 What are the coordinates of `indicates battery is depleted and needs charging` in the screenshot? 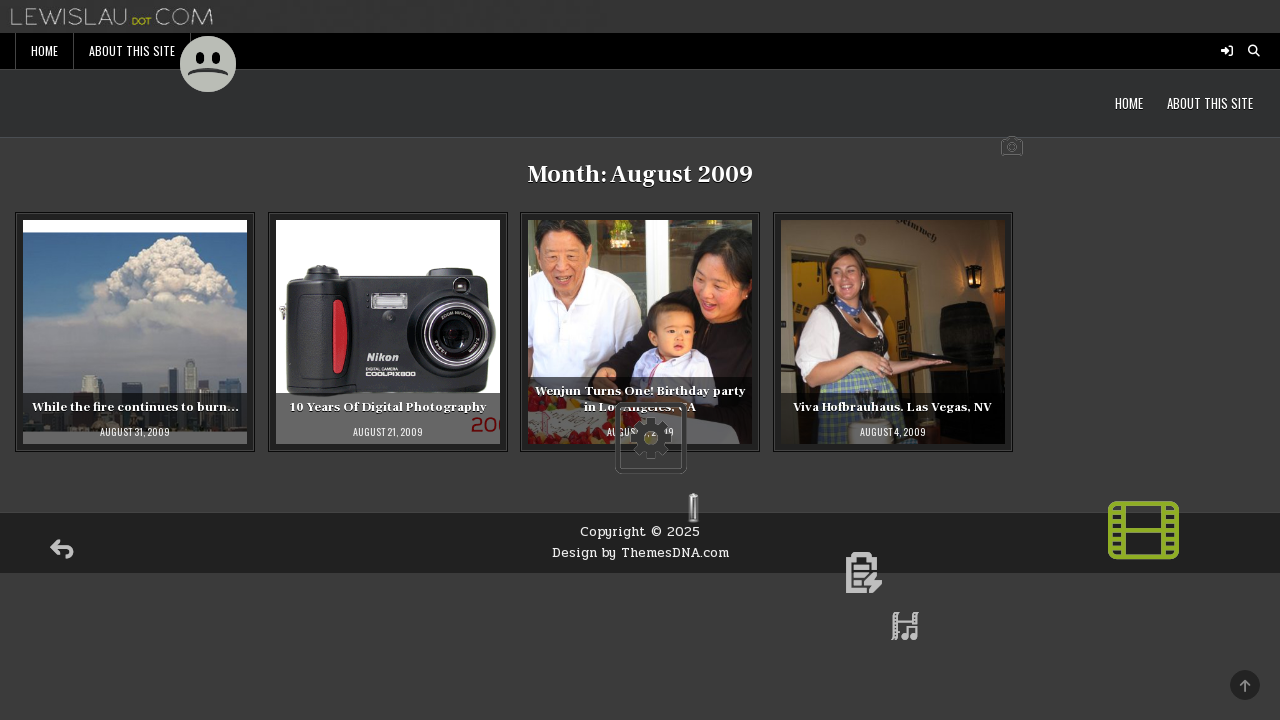 It's located at (693, 508).